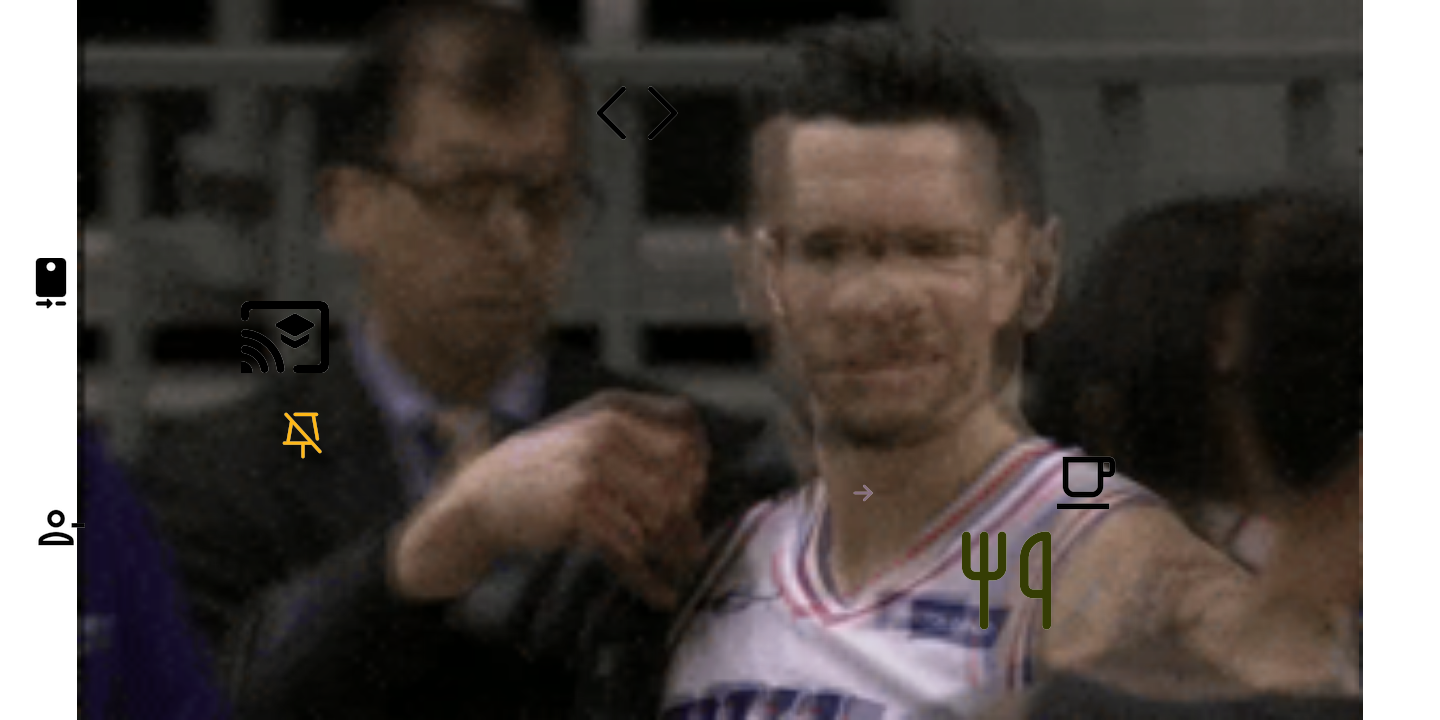  What do you see at coordinates (303, 433) in the screenshot?
I see `unpin an item from its current location` at bounding box center [303, 433].